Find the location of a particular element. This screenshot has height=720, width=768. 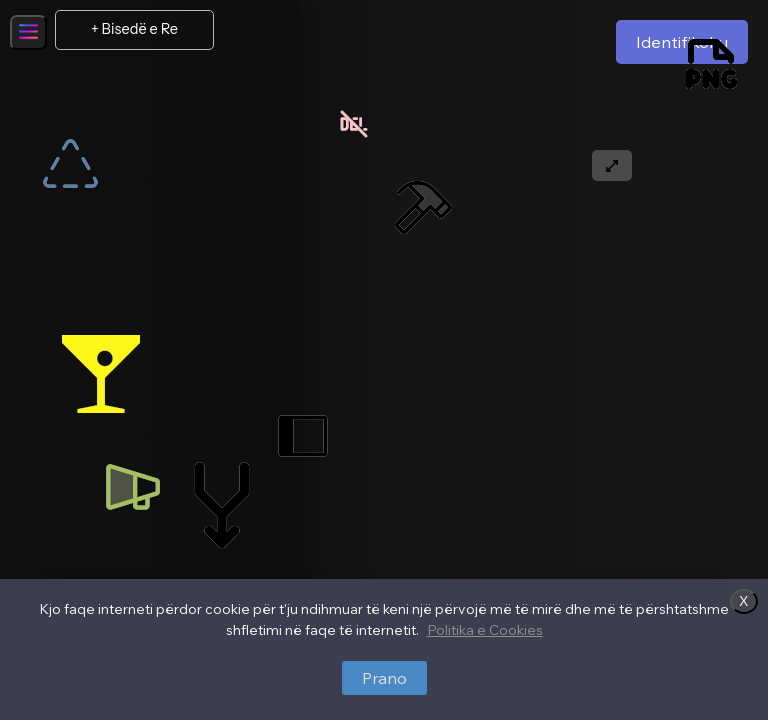

make an announcement or broadcast is located at coordinates (131, 489).